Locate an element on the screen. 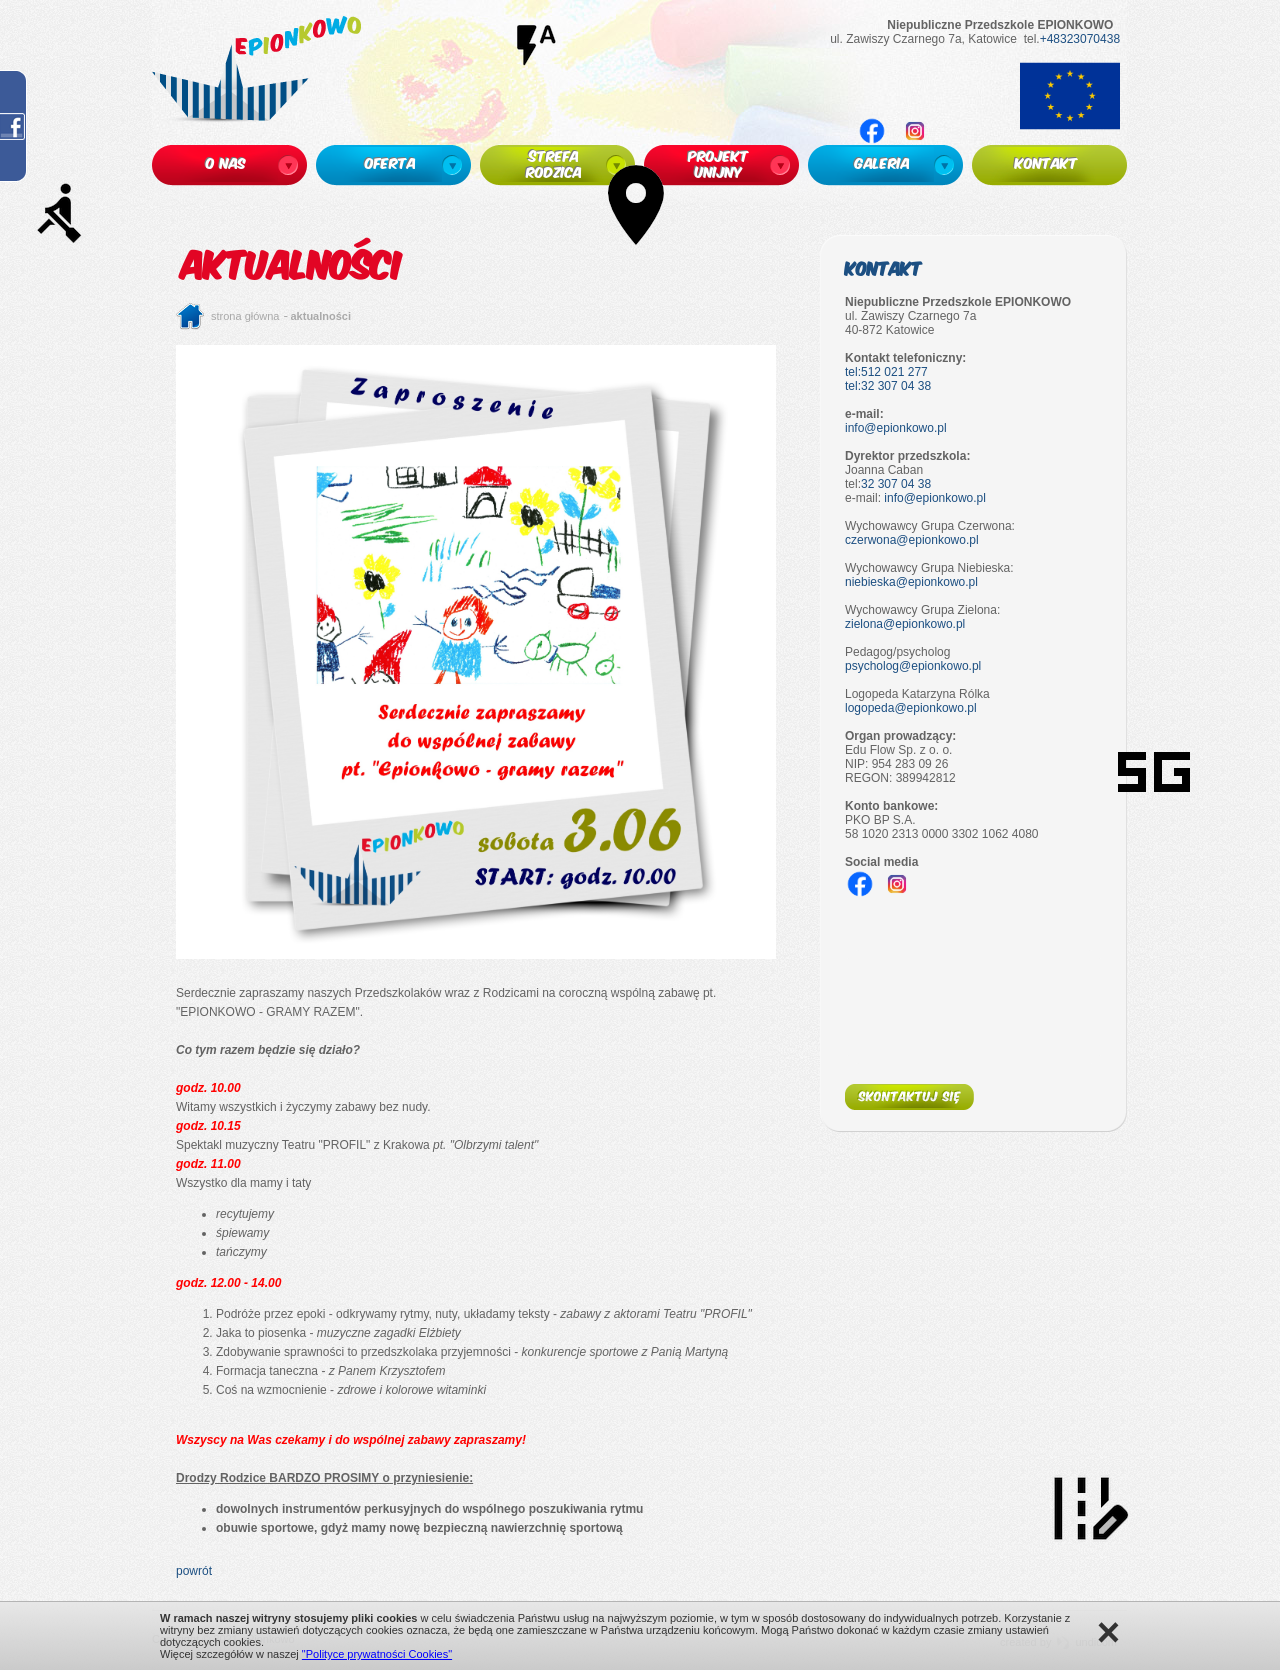 The image size is (1280, 1670). indicates 5G network connectivity status is located at coordinates (1154, 772).